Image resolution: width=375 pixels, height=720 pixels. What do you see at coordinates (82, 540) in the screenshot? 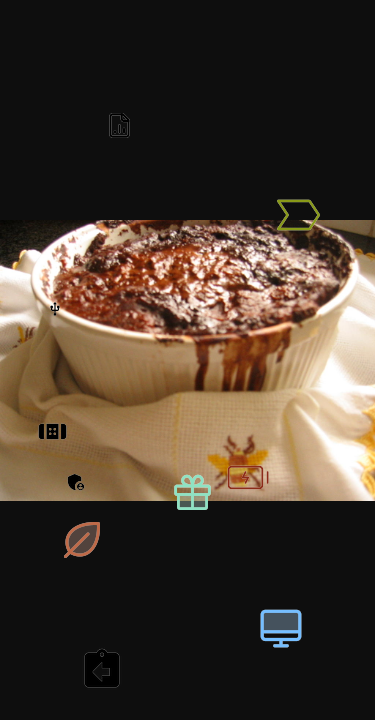
I see `eco-friendly or sustainable option` at bounding box center [82, 540].